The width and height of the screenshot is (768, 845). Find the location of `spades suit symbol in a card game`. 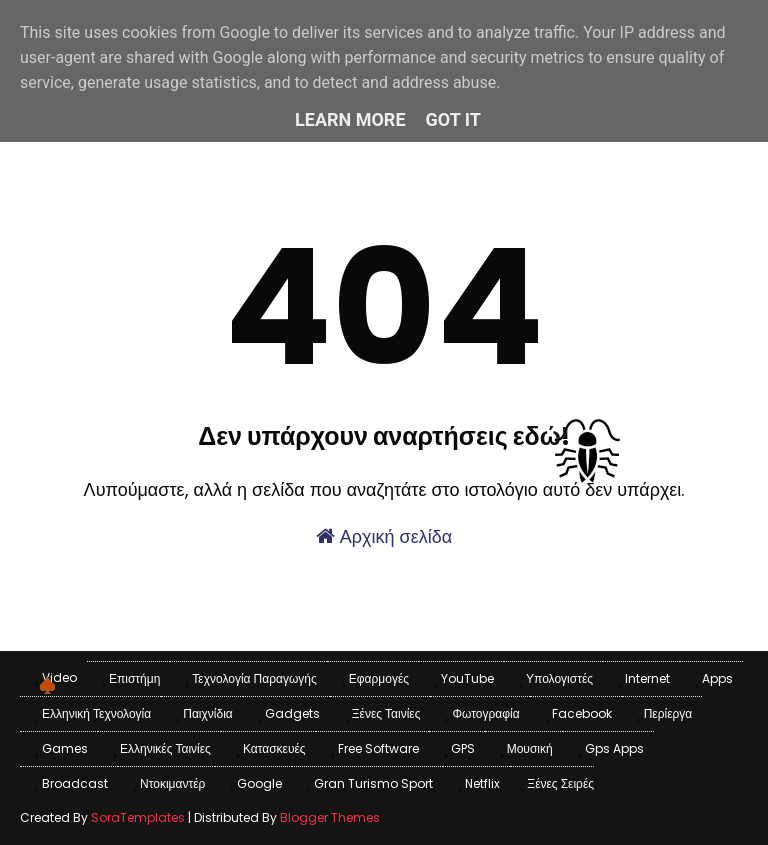

spades suit symbol in a card game is located at coordinates (47, 685).